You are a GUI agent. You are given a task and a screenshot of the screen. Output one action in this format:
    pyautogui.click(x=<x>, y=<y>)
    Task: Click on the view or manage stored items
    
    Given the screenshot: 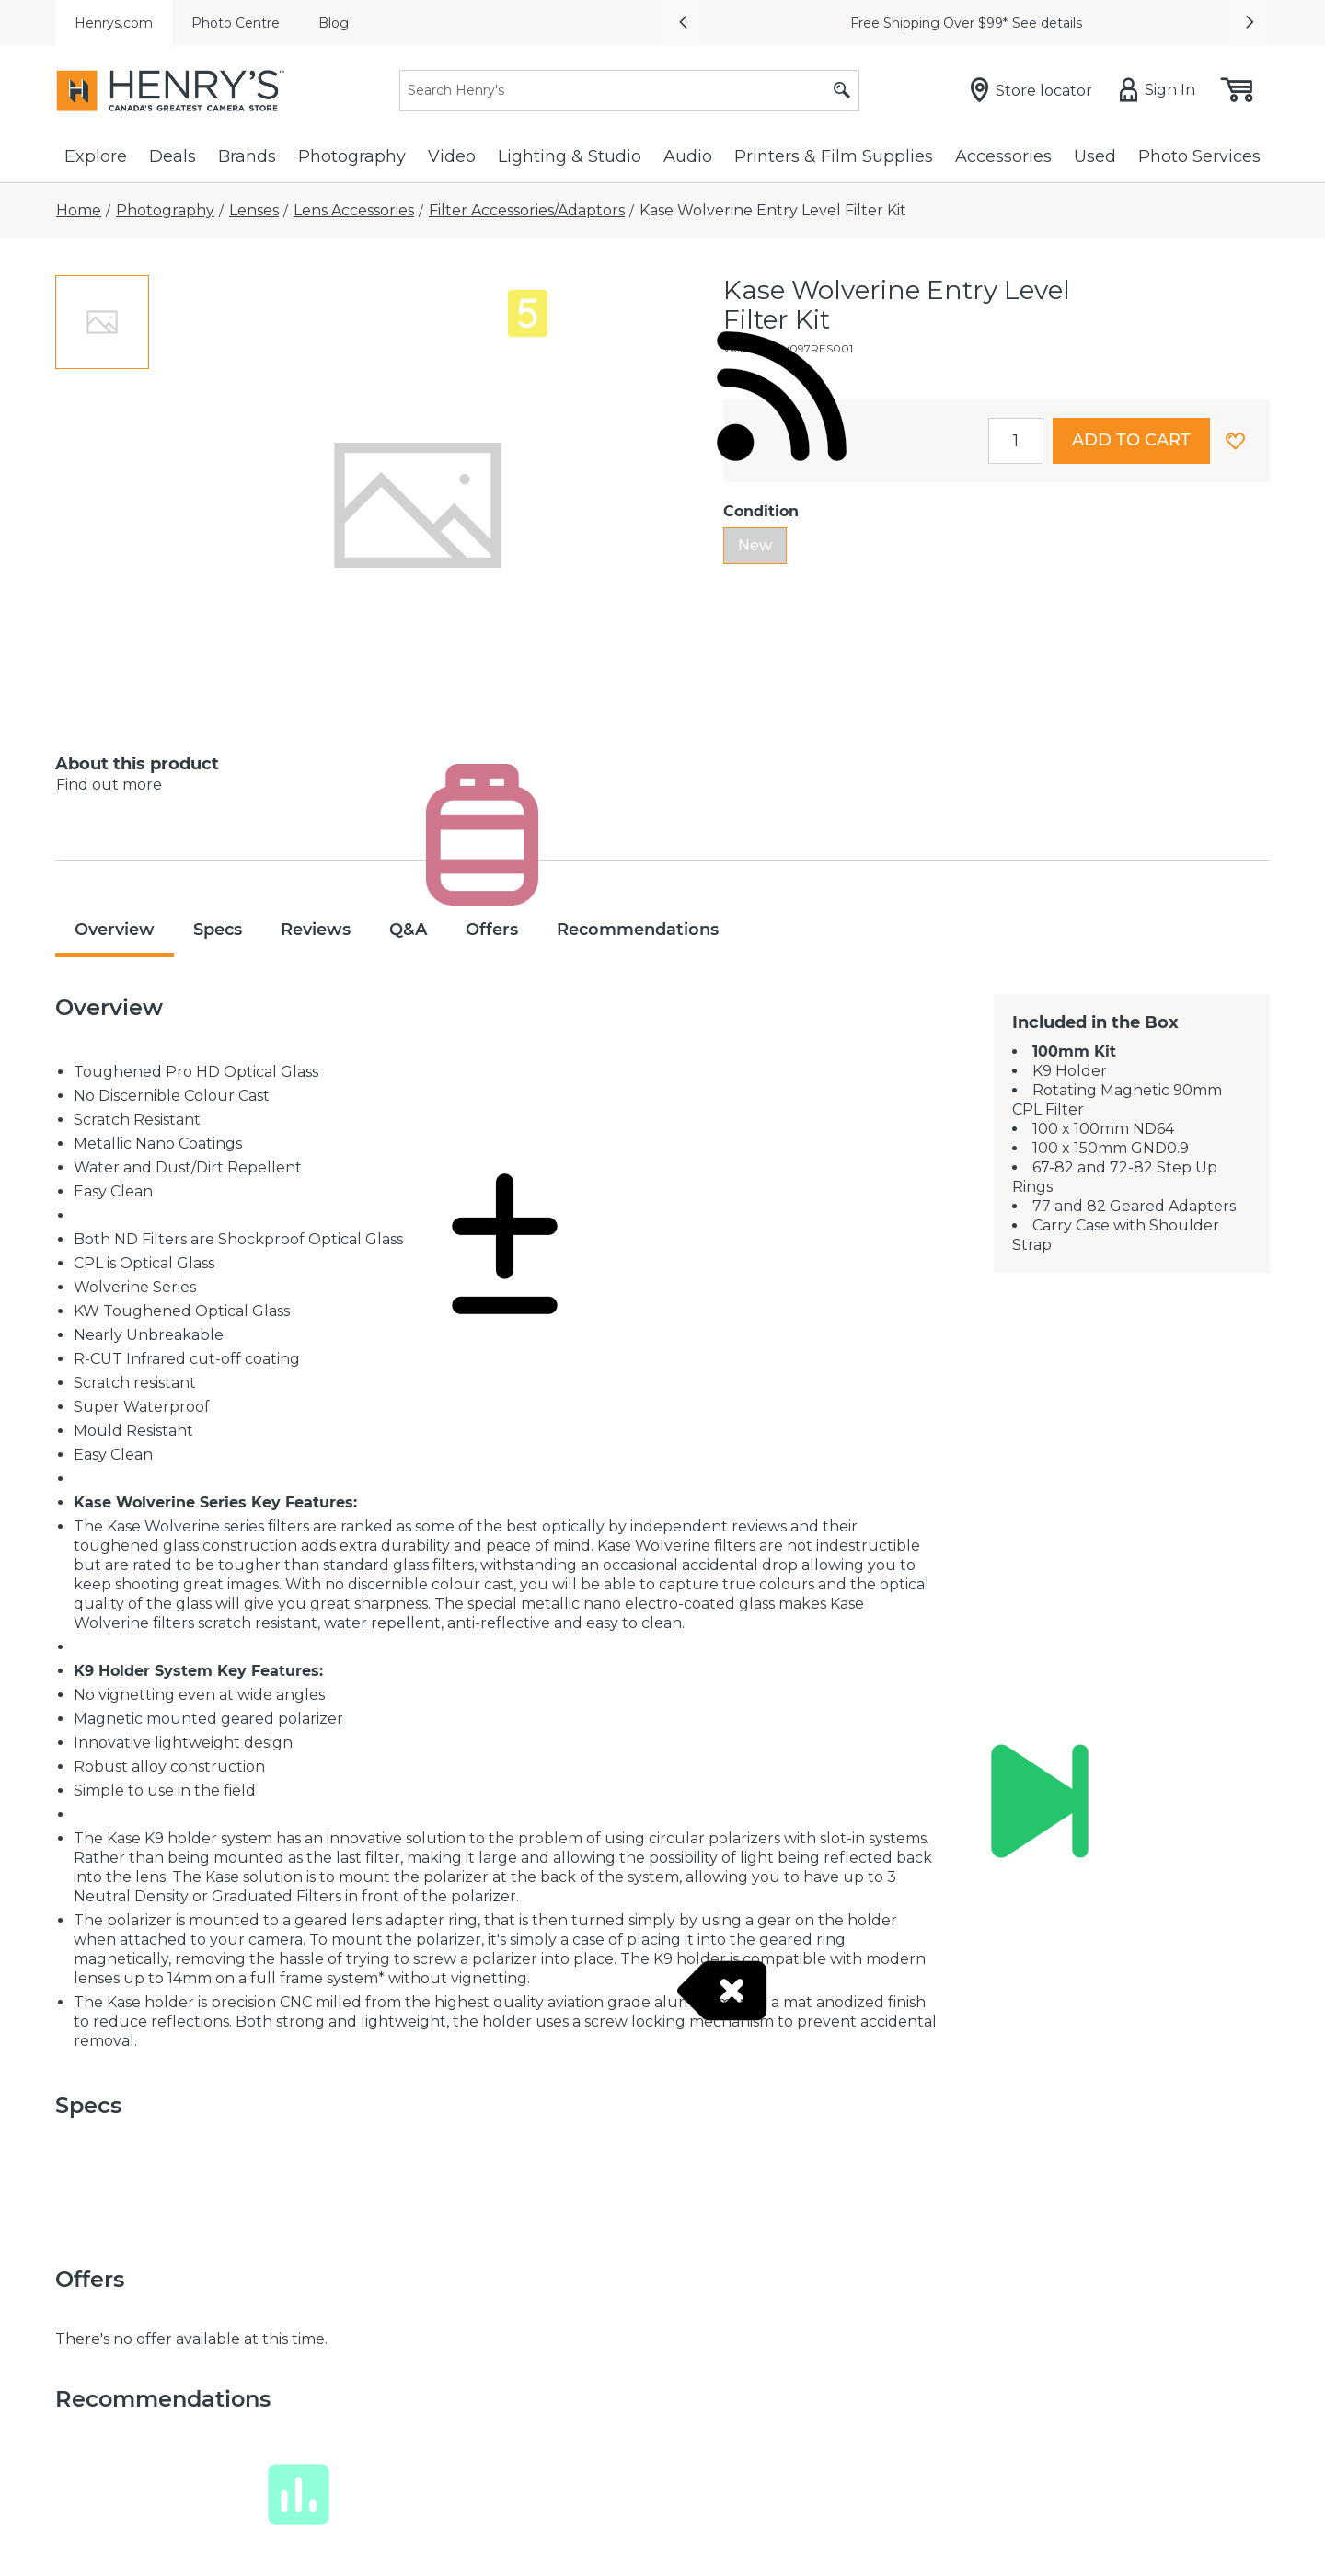 What is the action you would take?
    pyautogui.click(x=482, y=835)
    